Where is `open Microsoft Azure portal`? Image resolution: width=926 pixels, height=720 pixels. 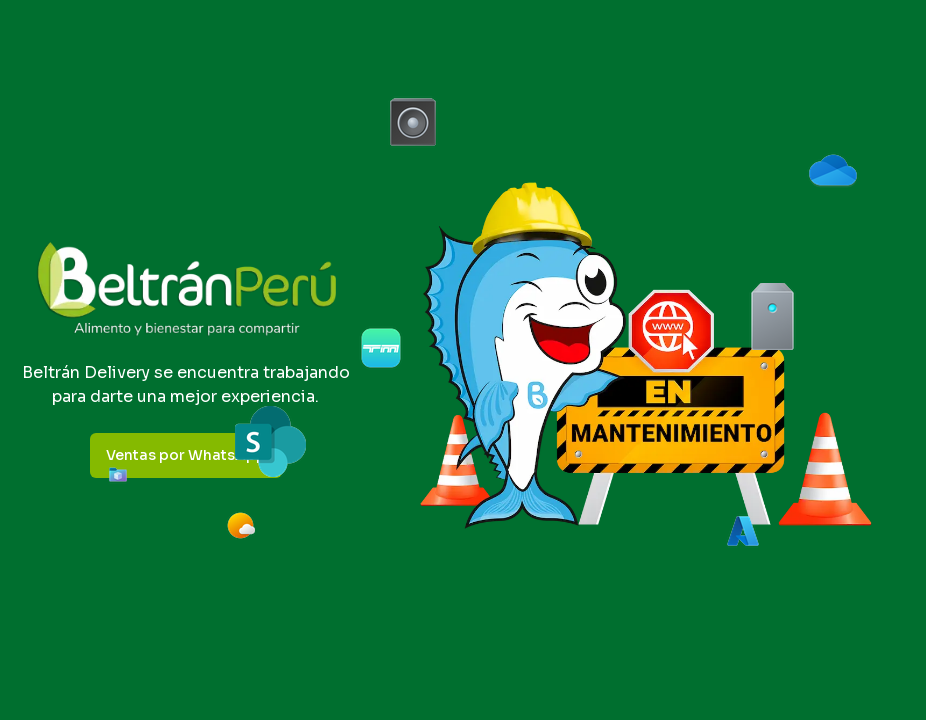
open Microsoft Azure portal is located at coordinates (743, 531).